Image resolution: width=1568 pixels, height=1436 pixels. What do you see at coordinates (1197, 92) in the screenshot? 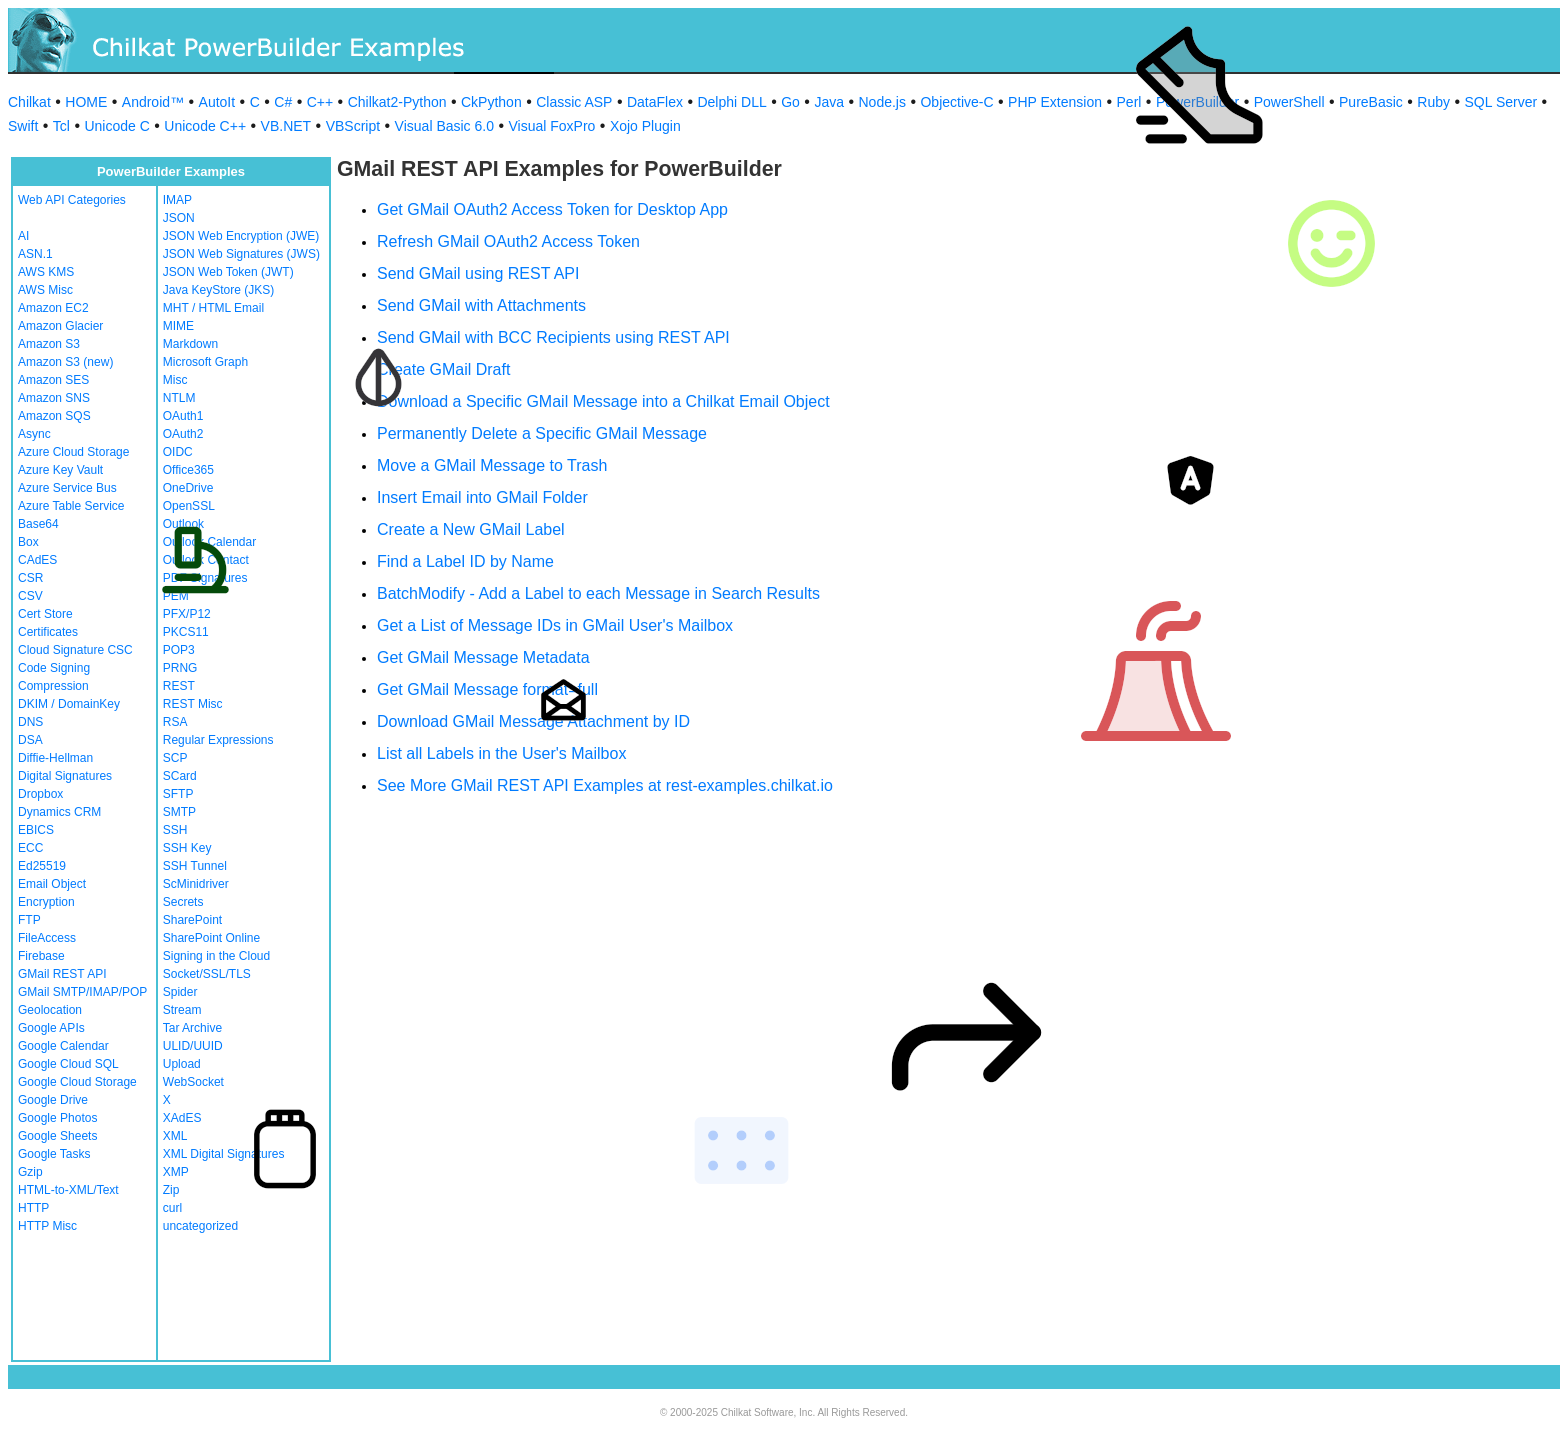
I see `start a run or workout activity` at bounding box center [1197, 92].